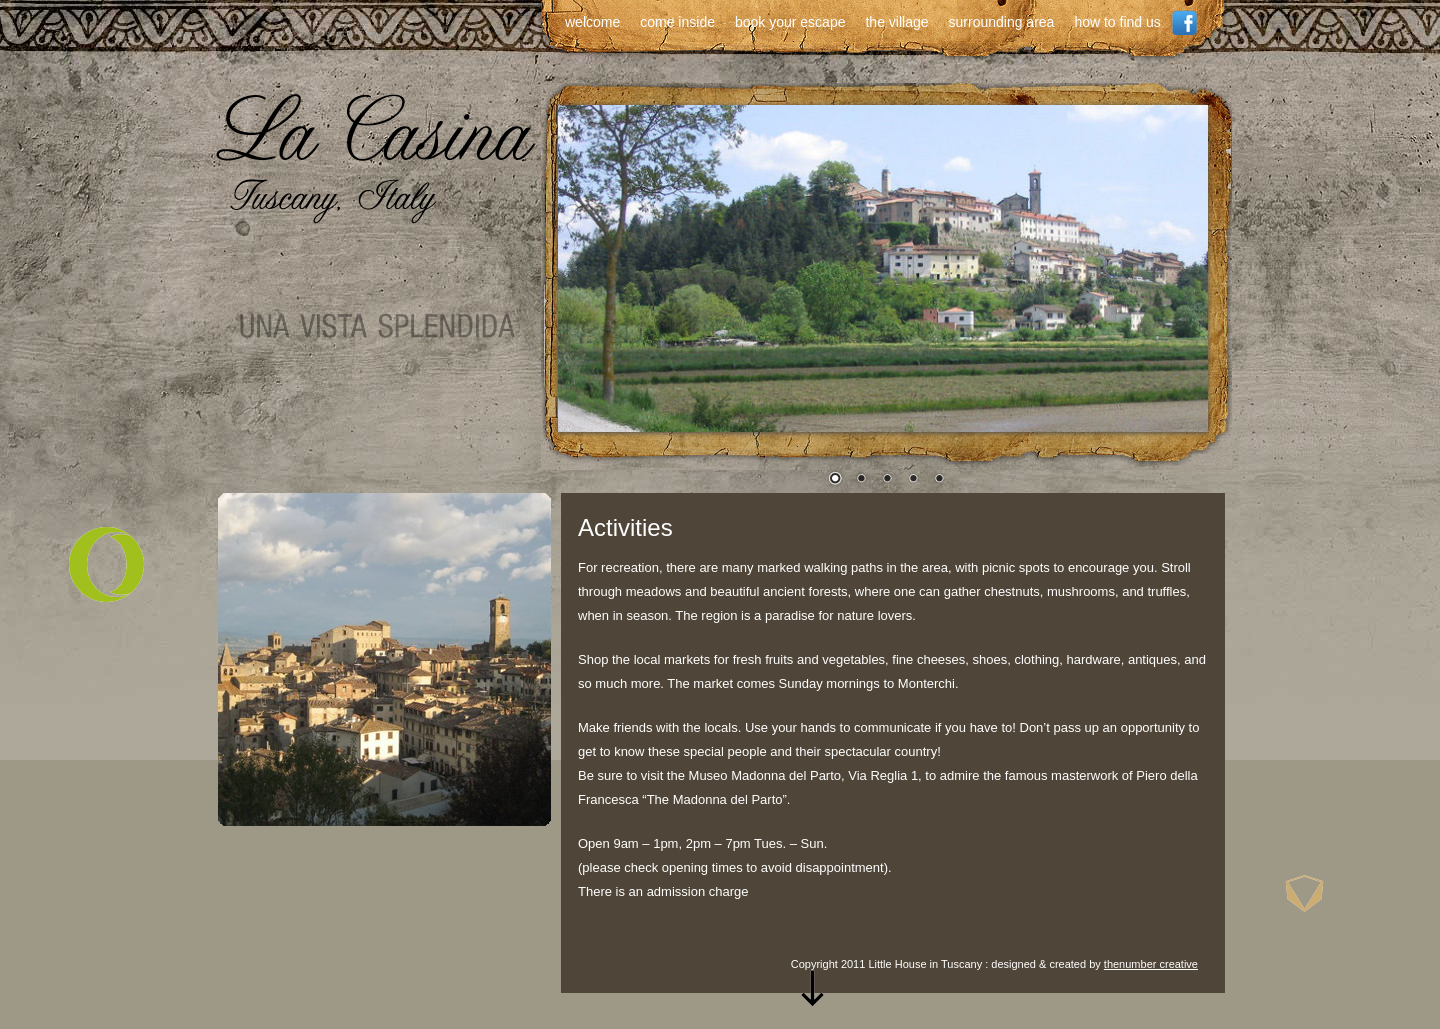 The image size is (1440, 1029). What do you see at coordinates (812, 988) in the screenshot?
I see `scroll down for more content` at bounding box center [812, 988].